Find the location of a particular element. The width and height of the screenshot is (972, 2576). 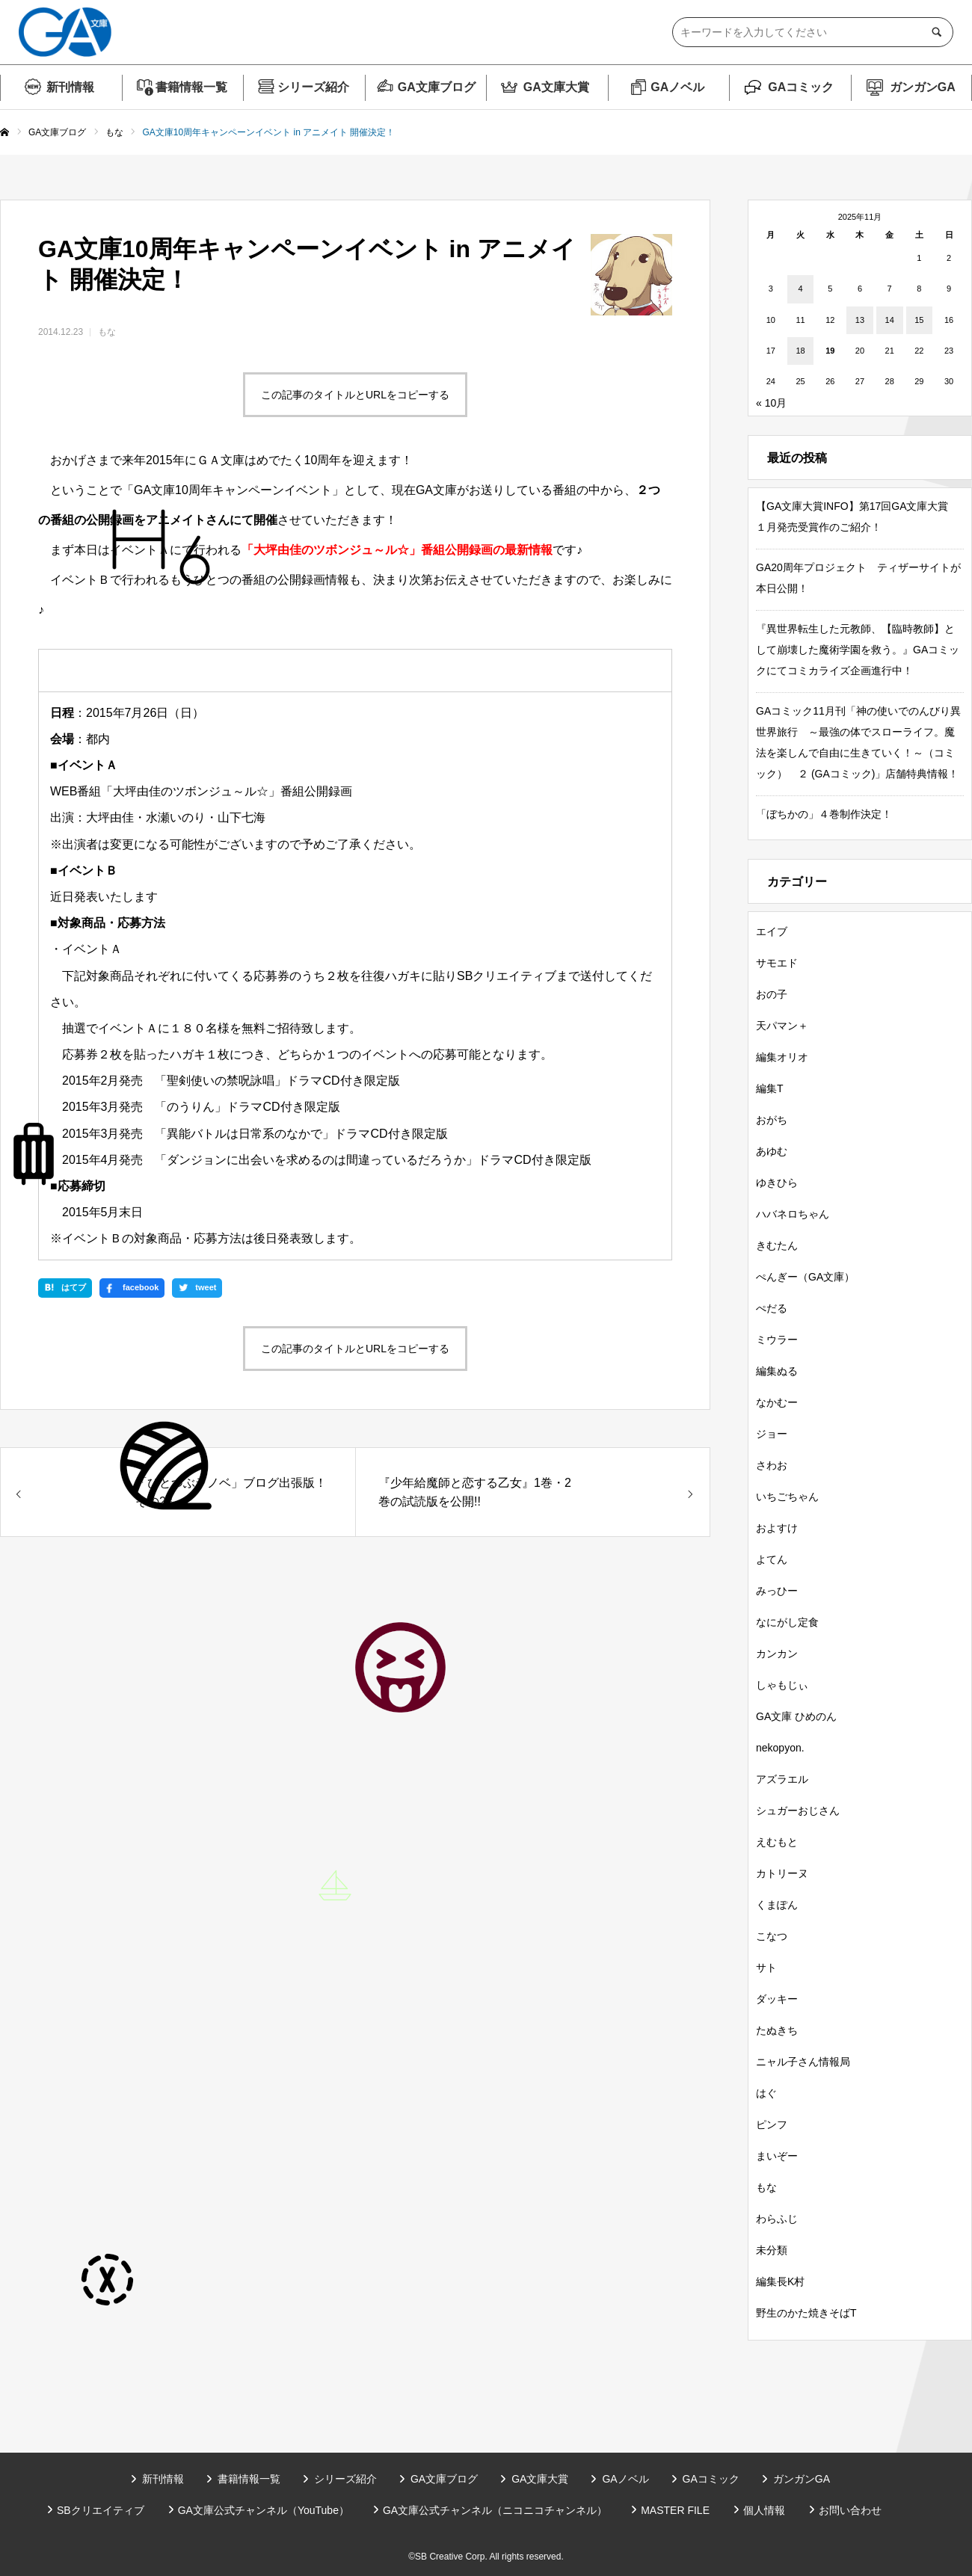

access sailing or boating features is located at coordinates (335, 1888).